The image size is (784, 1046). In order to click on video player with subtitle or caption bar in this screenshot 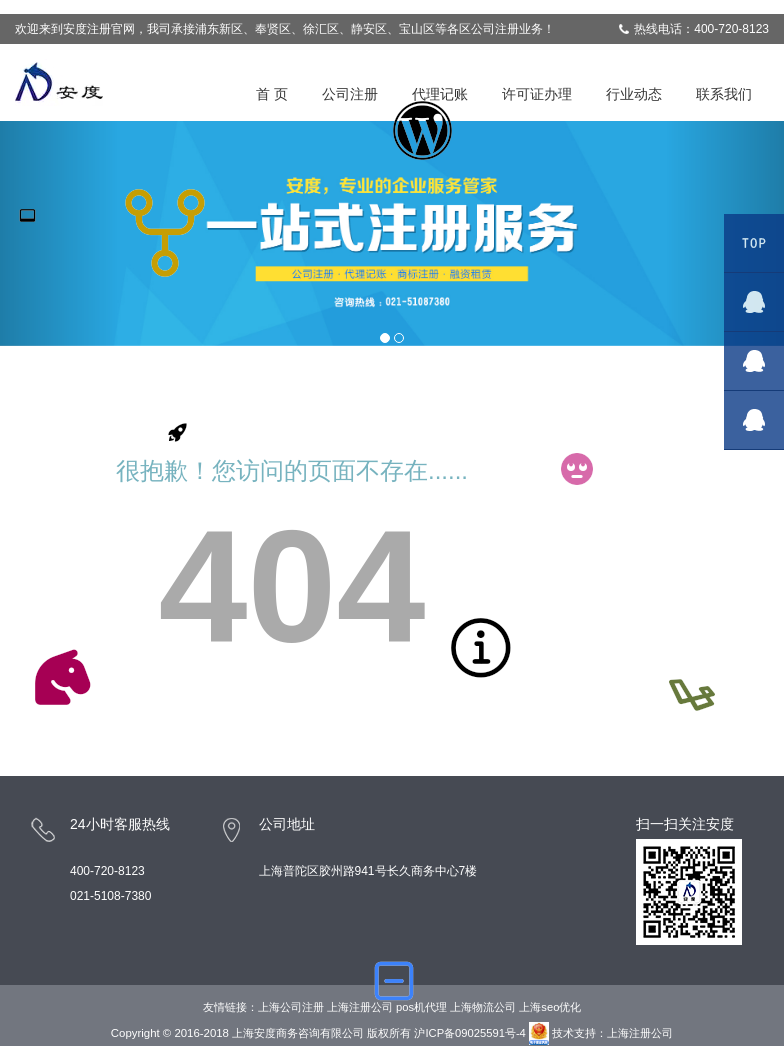, I will do `click(27, 215)`.